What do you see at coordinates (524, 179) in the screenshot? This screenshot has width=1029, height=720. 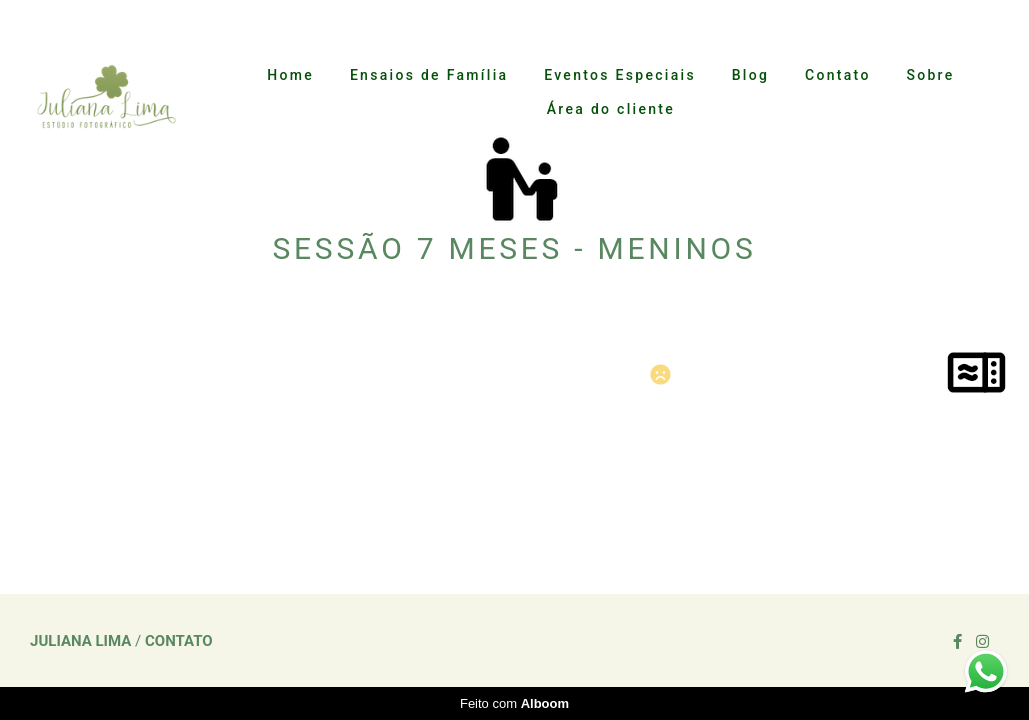 I see `indicates child supervision required` at bounding box center [524, 179].